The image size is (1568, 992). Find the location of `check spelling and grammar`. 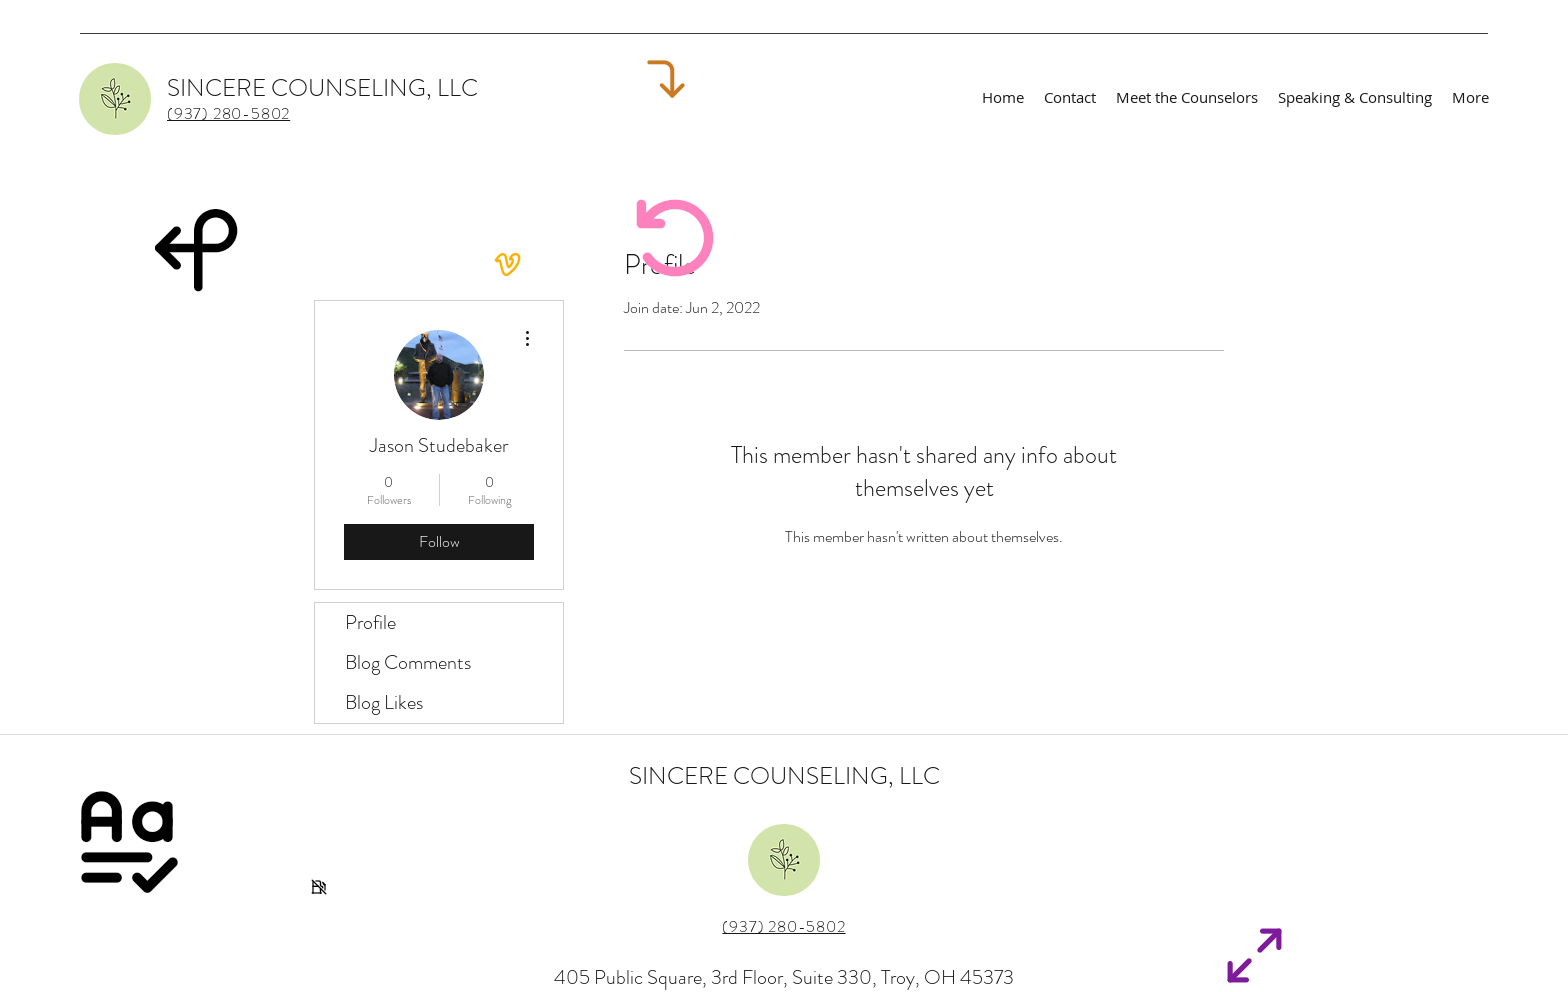

check spelling and grammar is located at coordinates (127, 837).